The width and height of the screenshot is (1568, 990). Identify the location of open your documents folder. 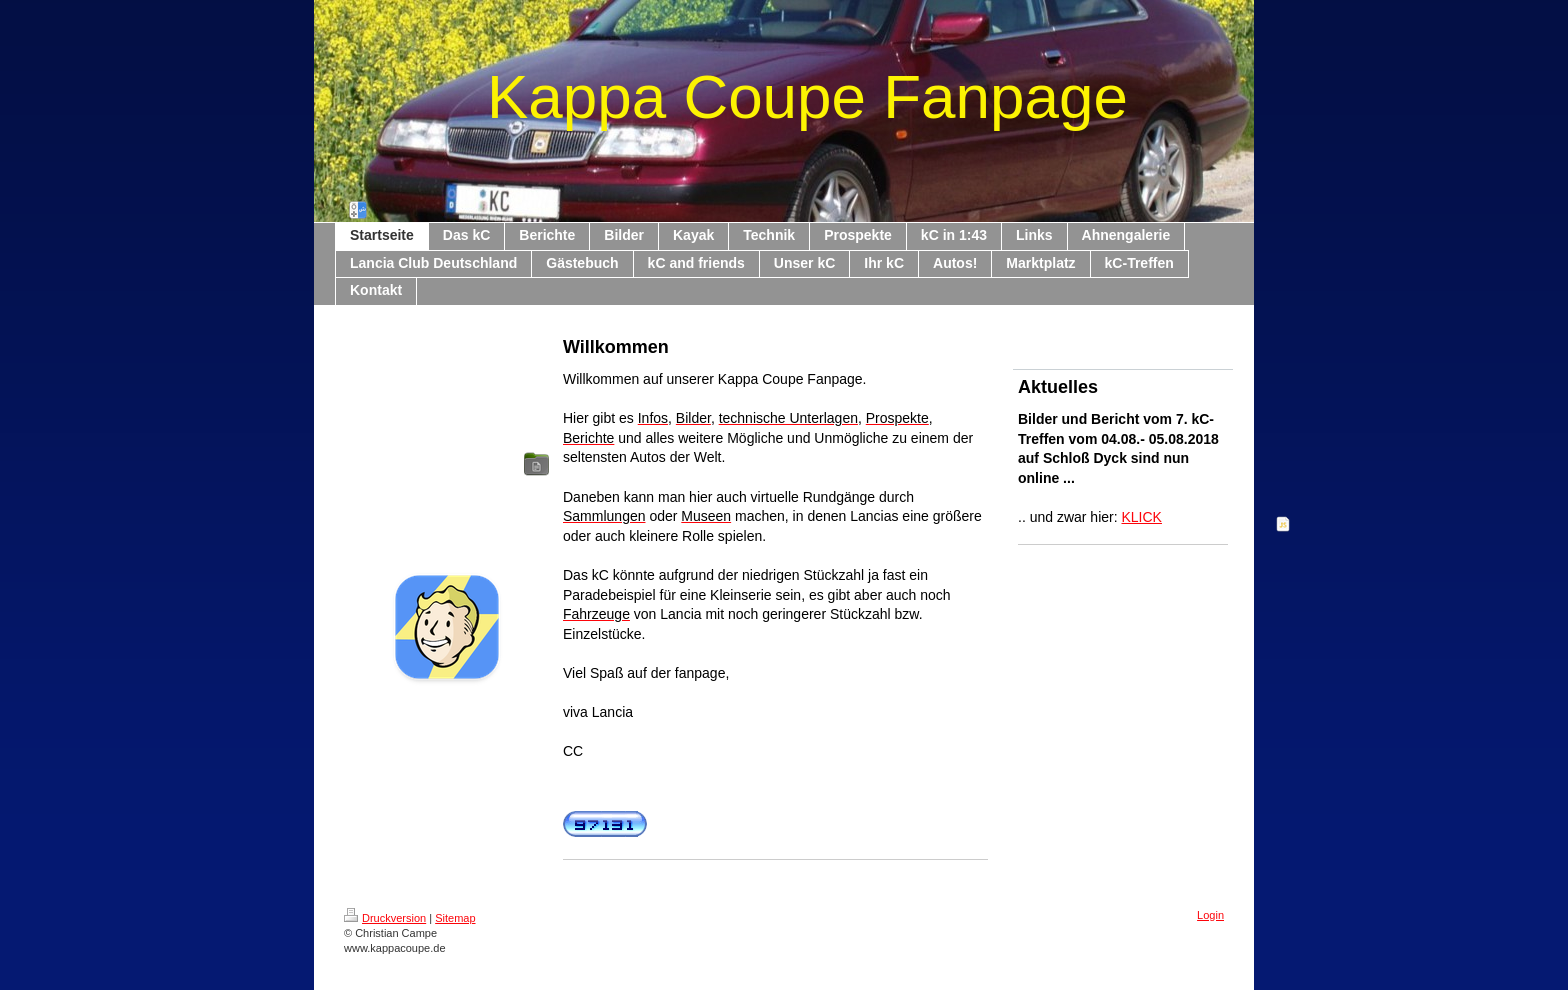
(536, 463).